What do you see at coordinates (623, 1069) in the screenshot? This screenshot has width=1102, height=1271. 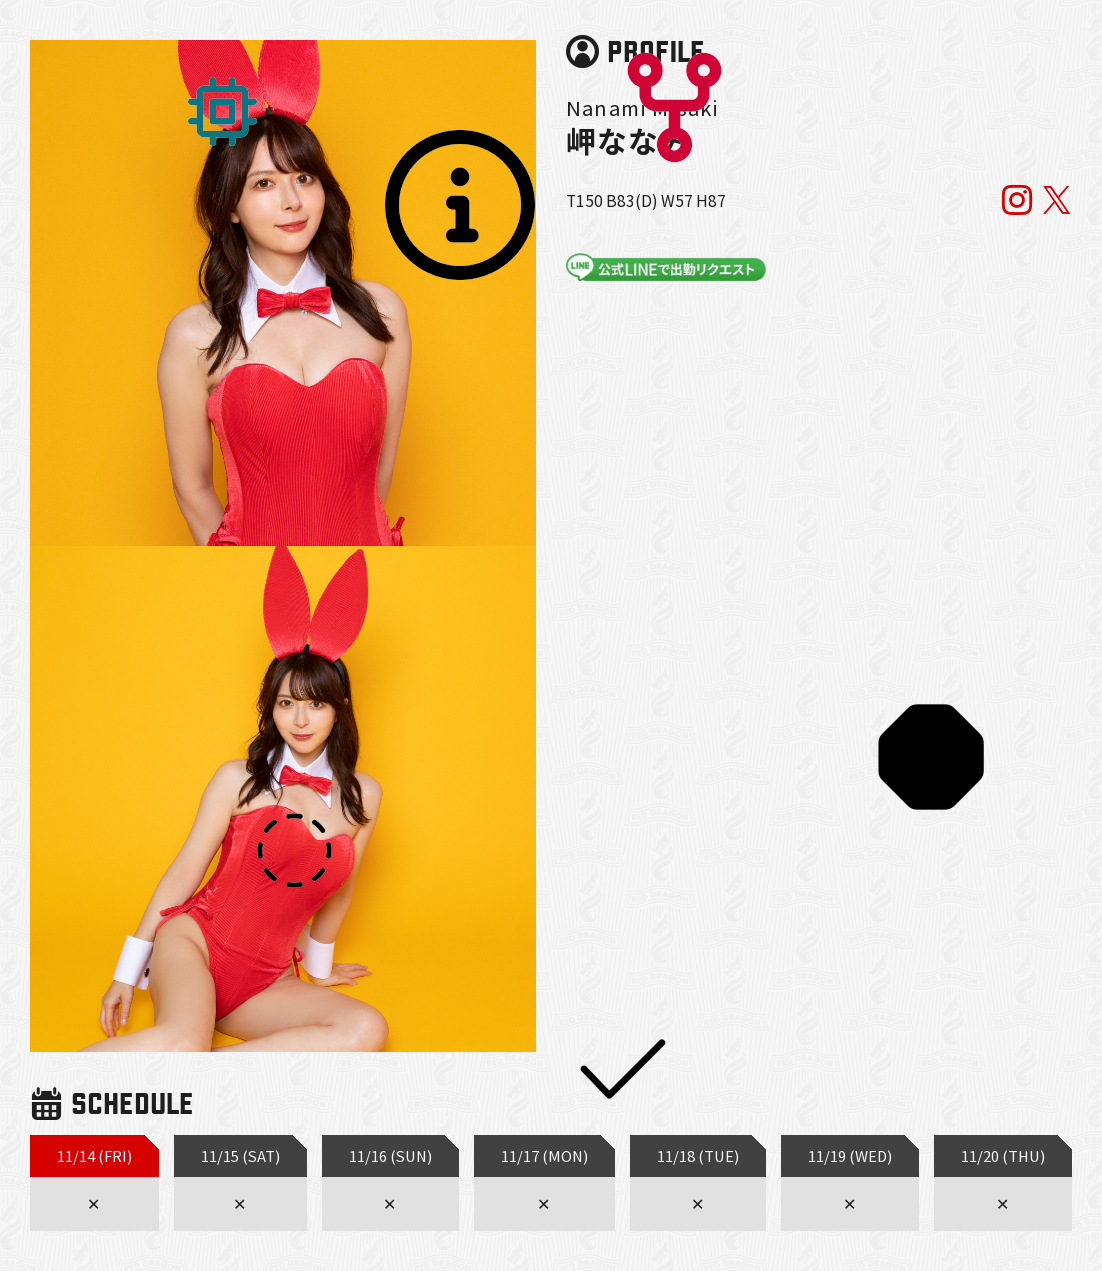 I see `confirm or submit an action` at bounding box center [623, 1069].